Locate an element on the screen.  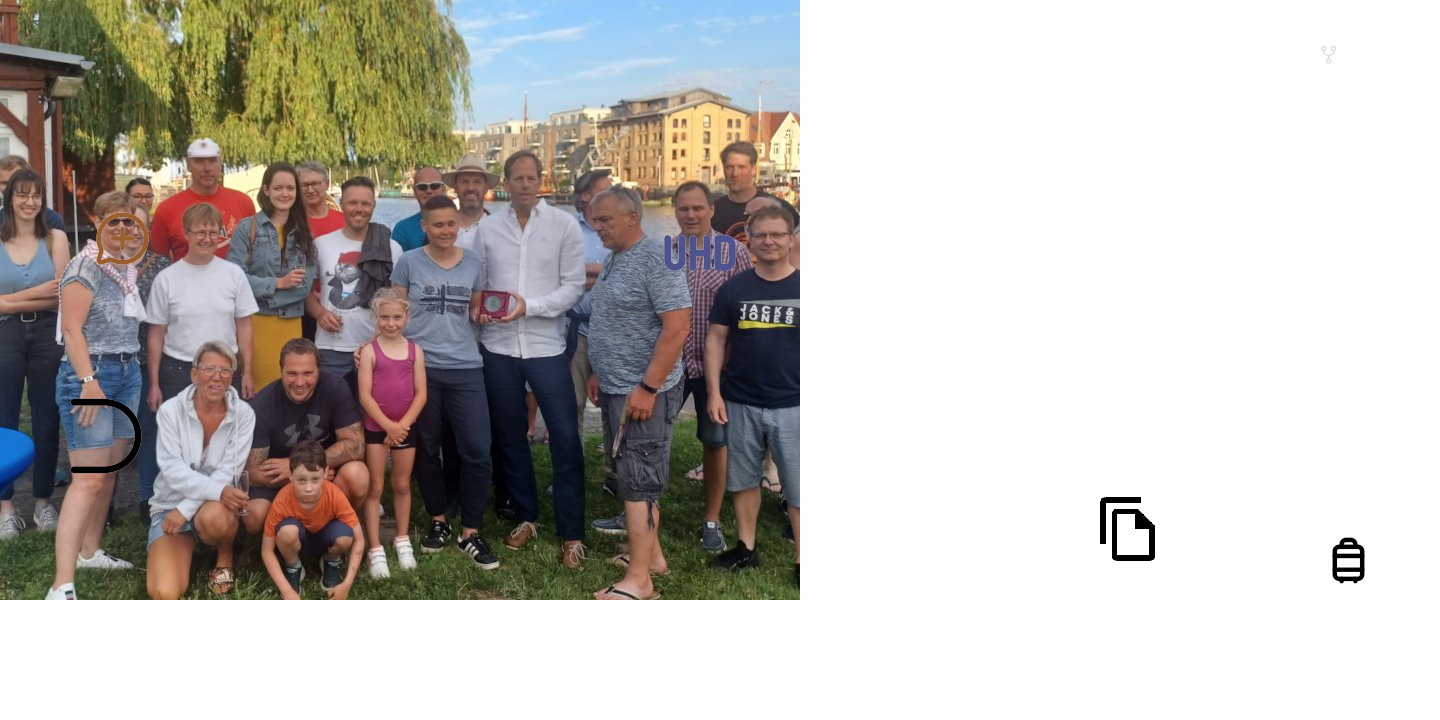
indicates a proper superset relationship in mathematical notation is located at coordinates (101, 436).